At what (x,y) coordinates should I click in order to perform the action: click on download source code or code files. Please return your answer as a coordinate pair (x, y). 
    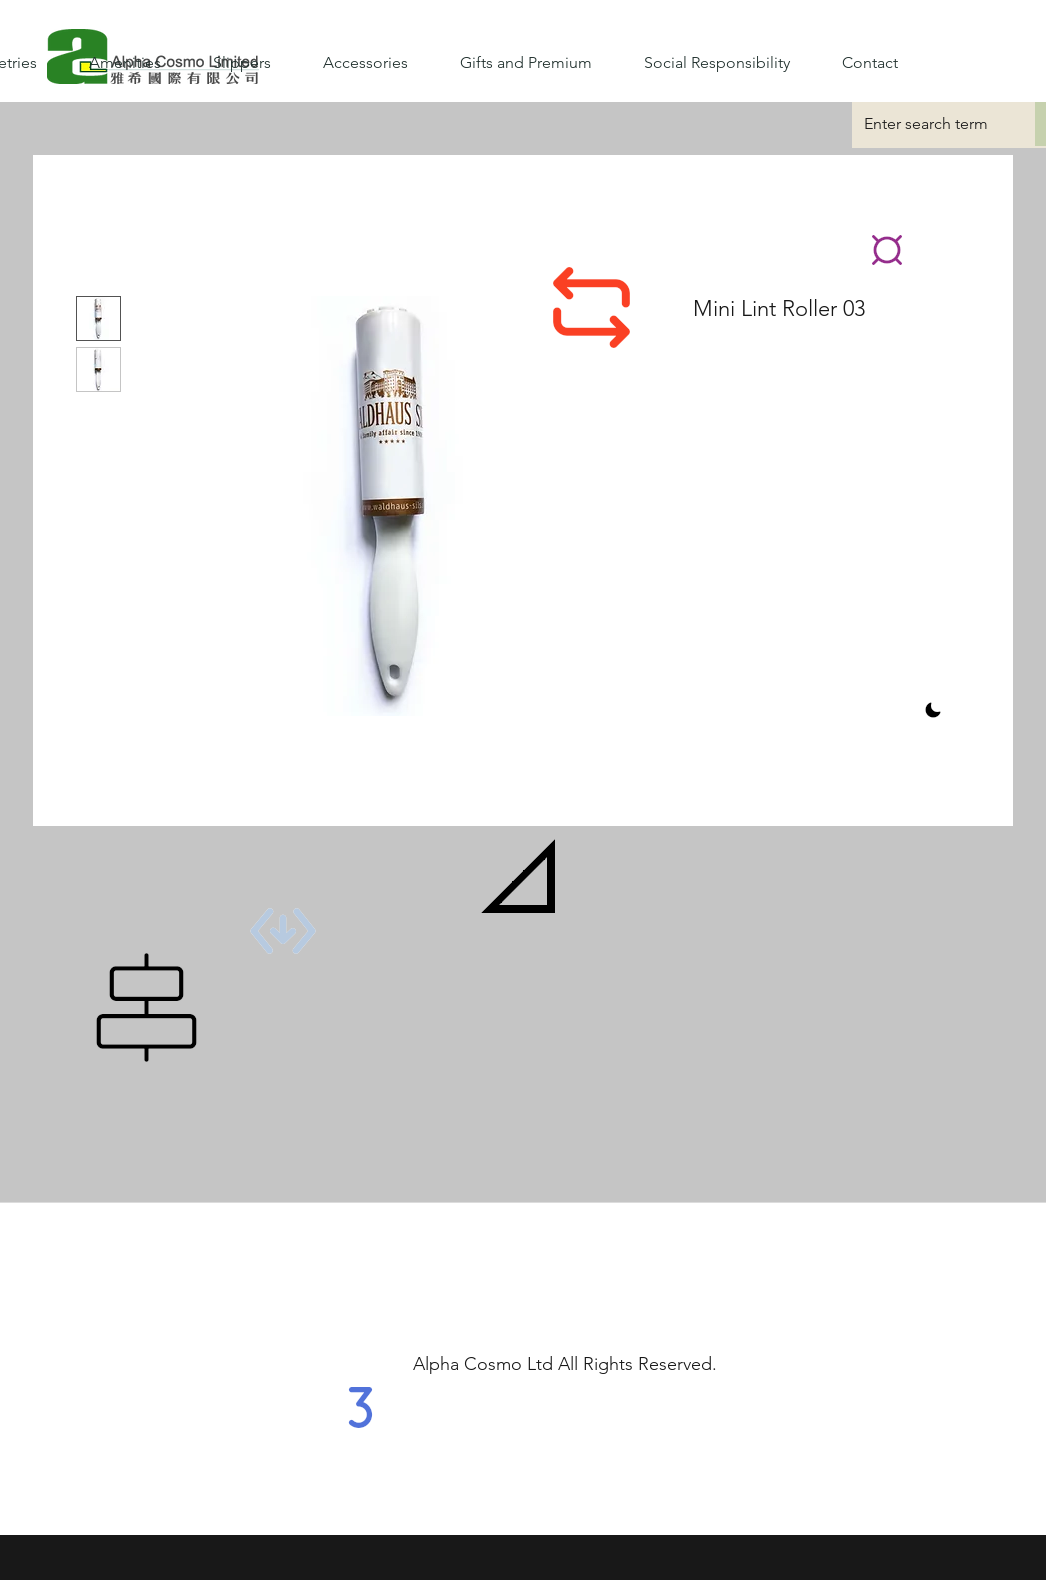
    Looking at the image, I should click on (283, 931).